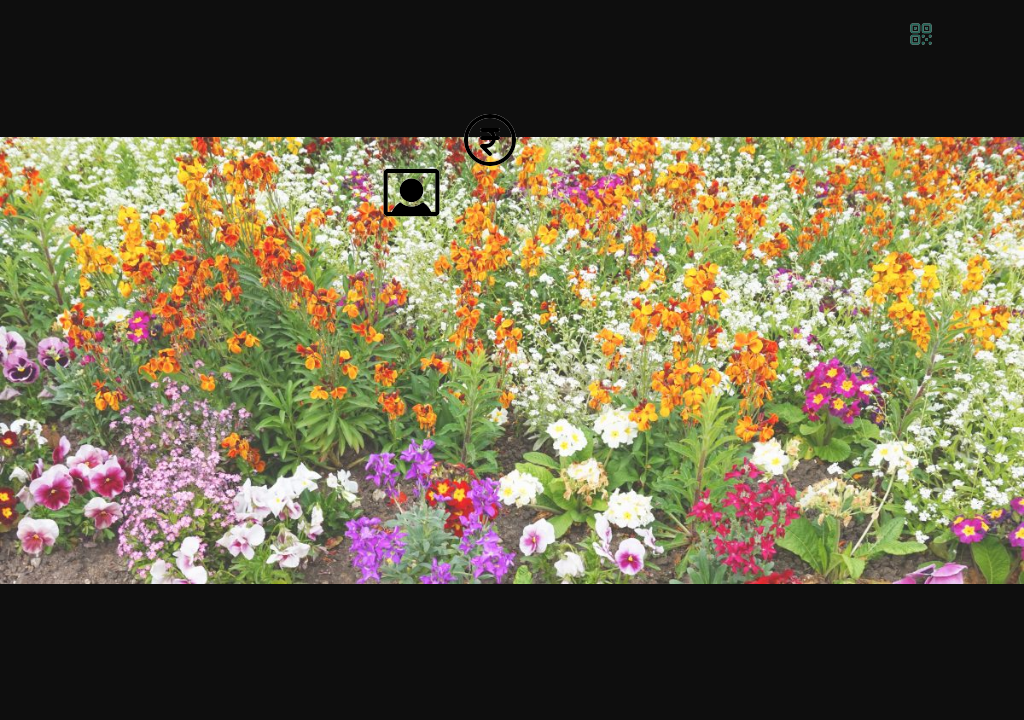  I want to click on view user profile, so click(411, 192).